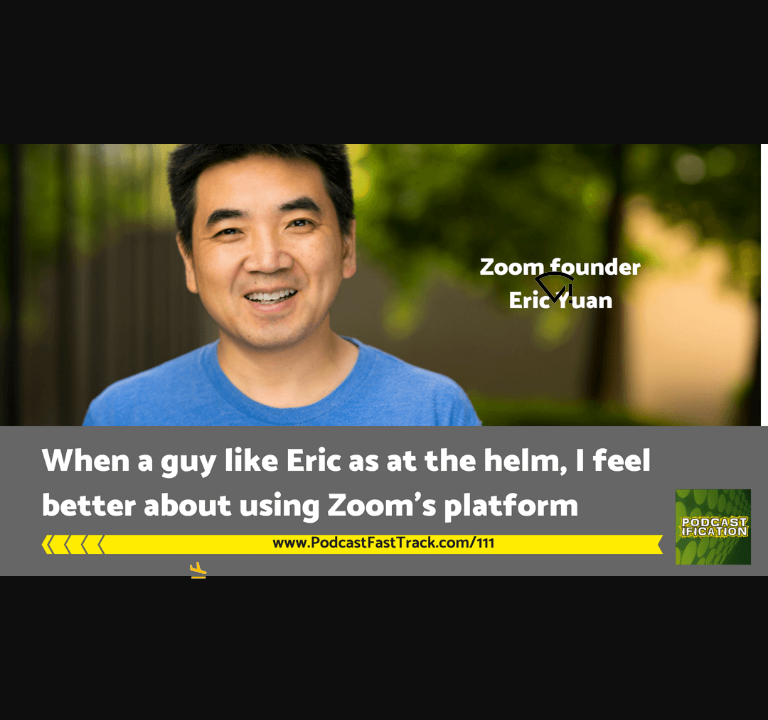 Image resolution: width=768 pixels, height=720 pixels. What do you see at coordinates (198, 570) in the screenshot?
I see `indicates arriving flight status` at bounding box center [198, 570].